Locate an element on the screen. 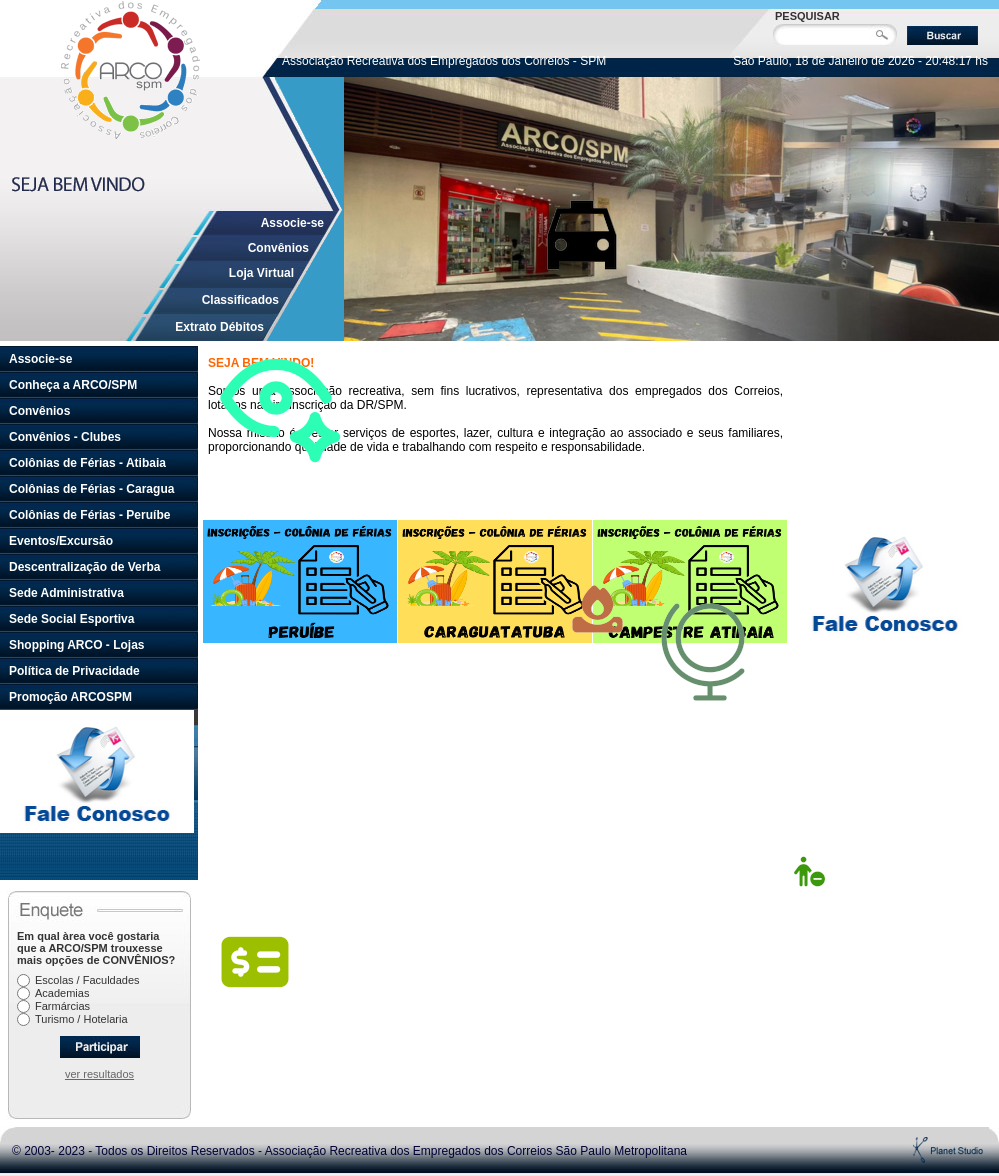 This screenshot has height=1176, width=999. access stove or cooking settings is located at coordinates (597, 610).